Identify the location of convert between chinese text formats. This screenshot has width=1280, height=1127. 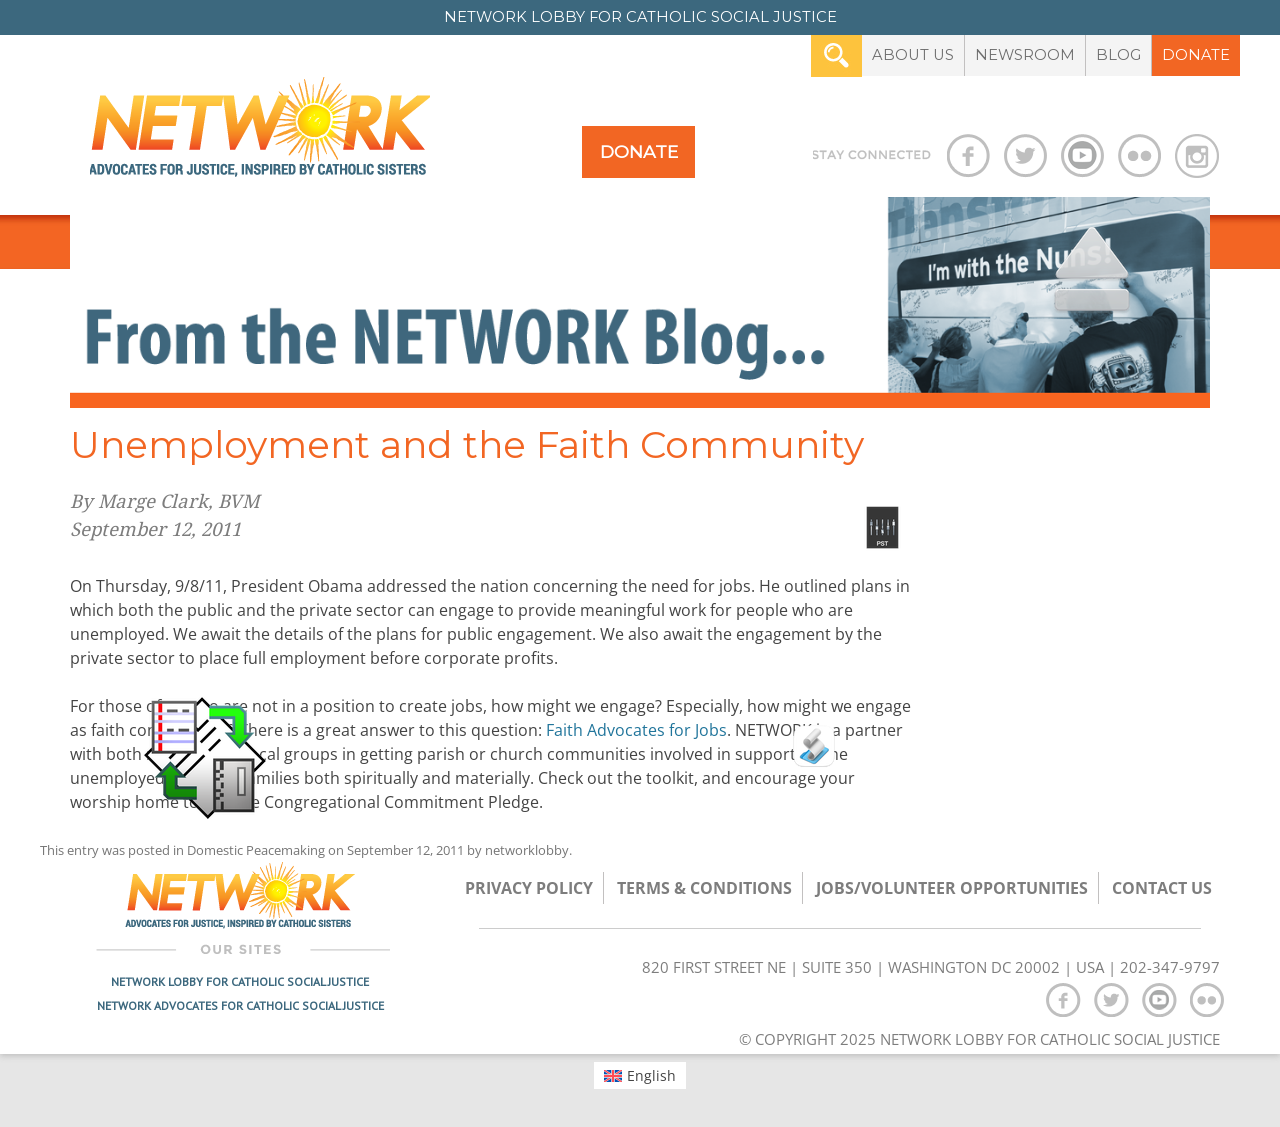
(204, 757).